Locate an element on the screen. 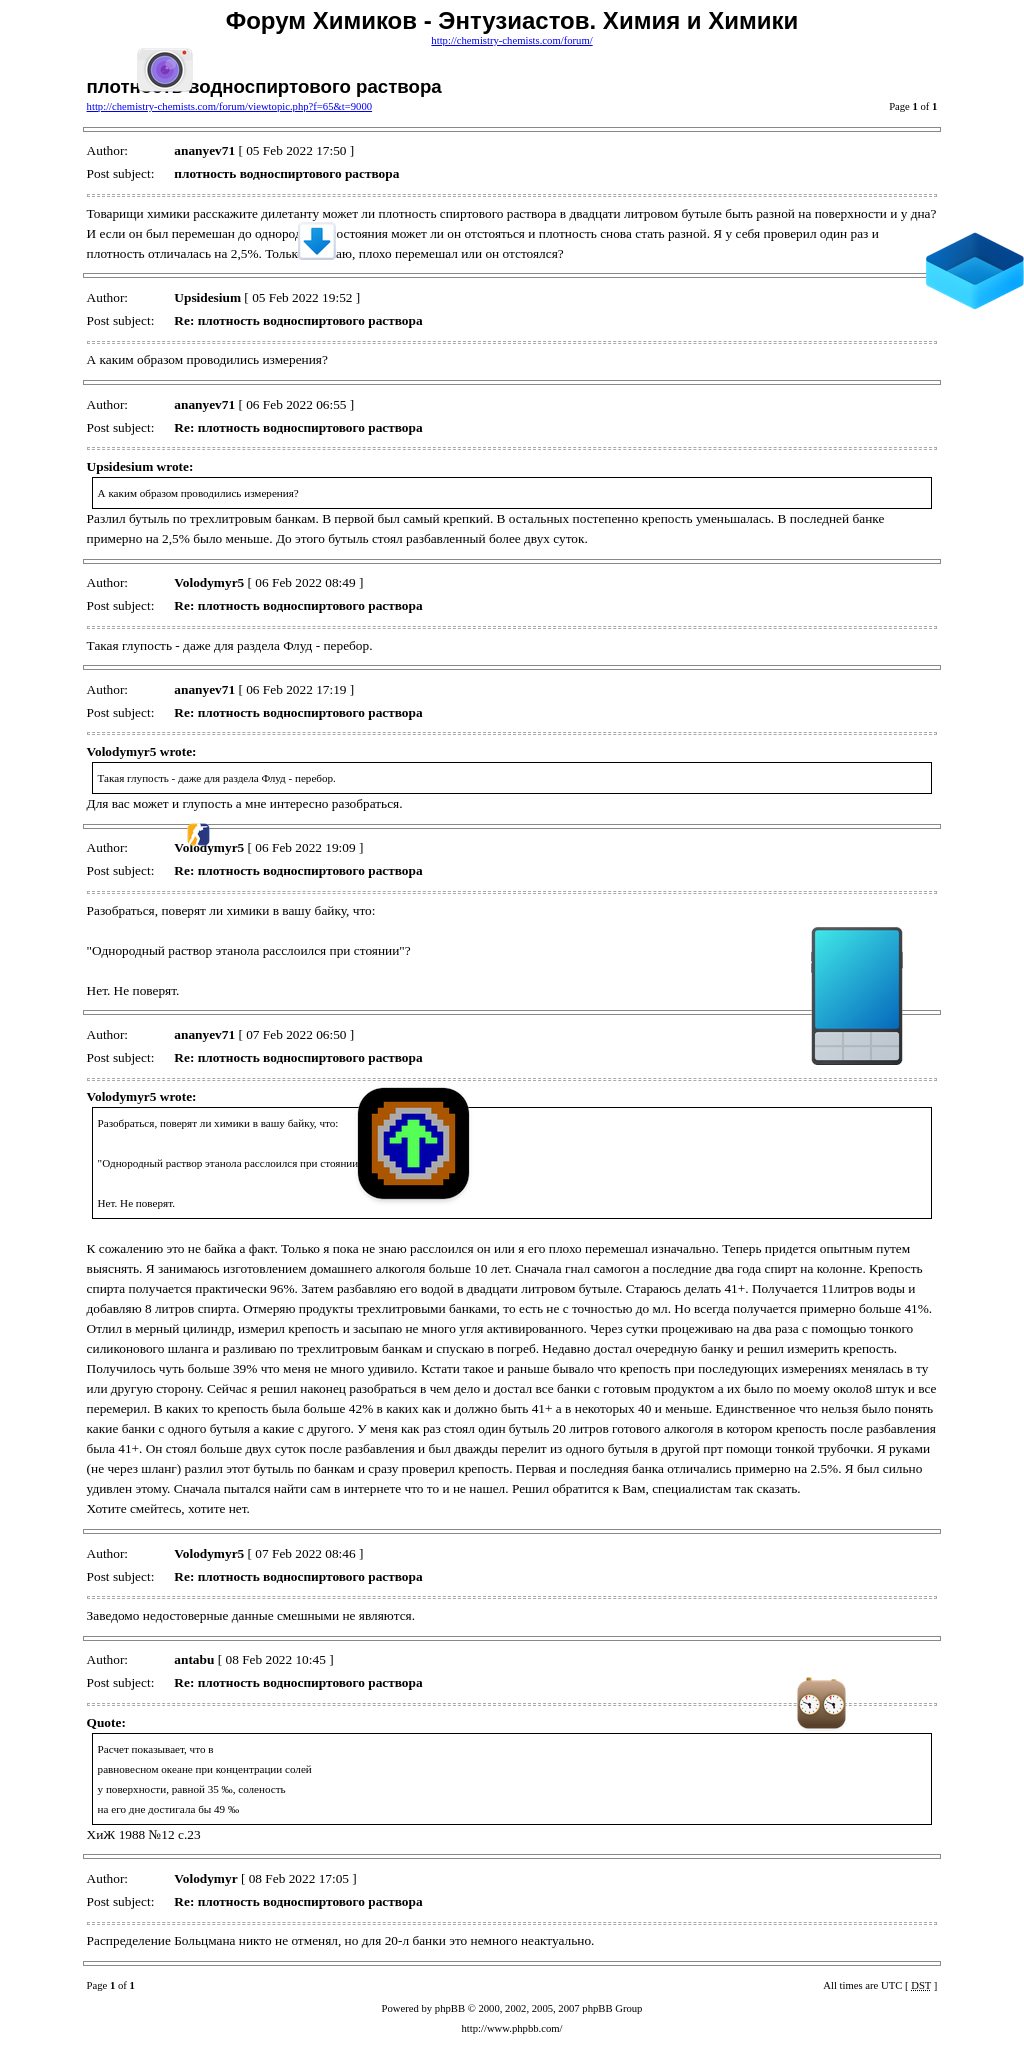 Image resolution: width=1024 pixels, height=2050 pixels. open the chess clock app is located at coordinates (821, 1704).